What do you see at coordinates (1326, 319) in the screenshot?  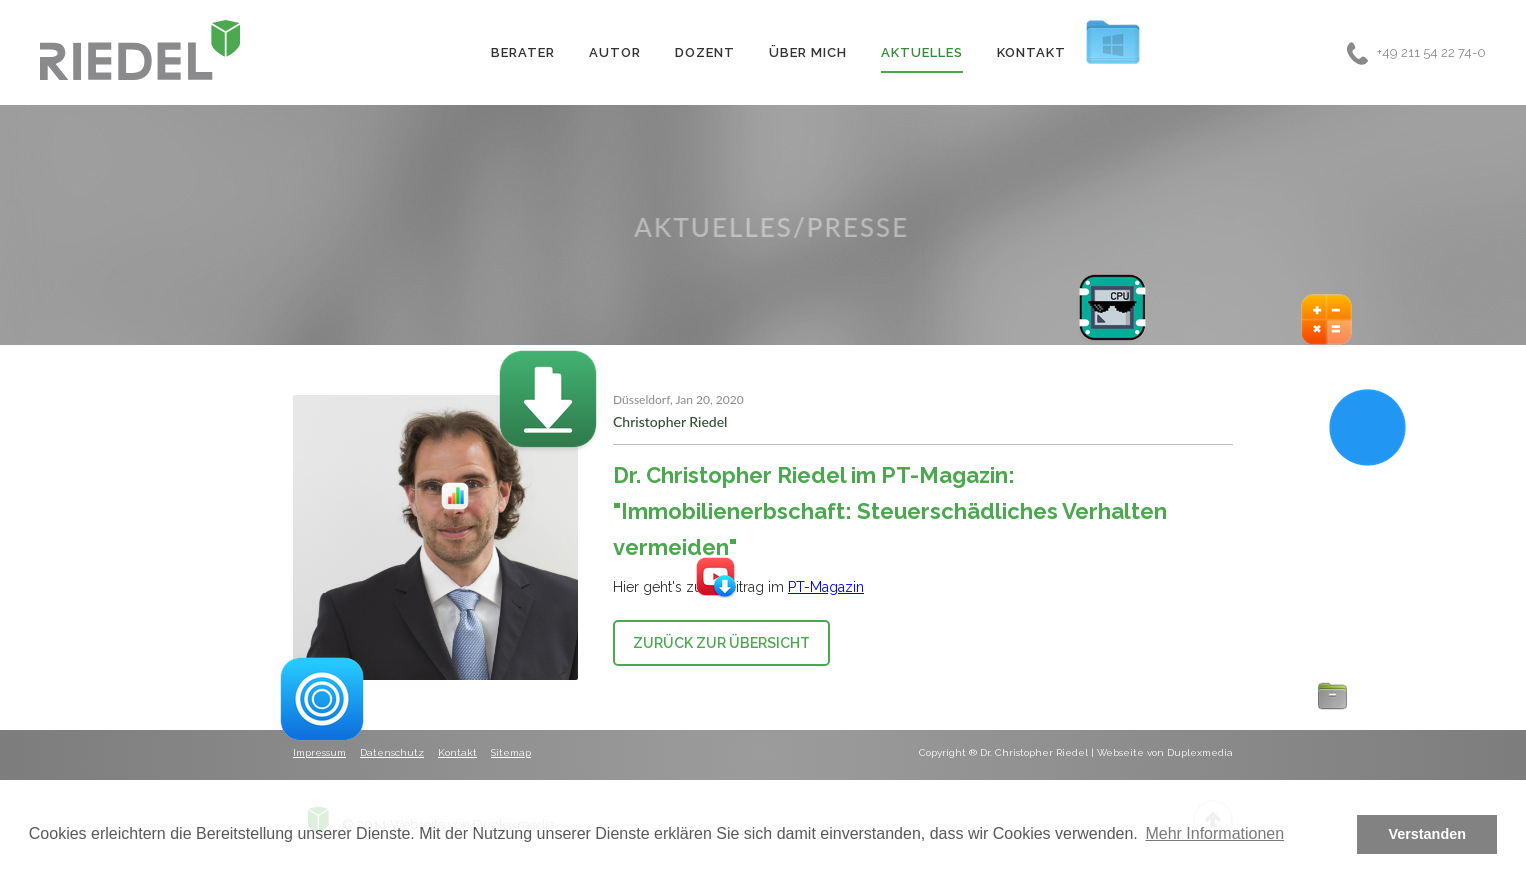 I see `open pcb calculator app` at bounding box center [1326, 319].